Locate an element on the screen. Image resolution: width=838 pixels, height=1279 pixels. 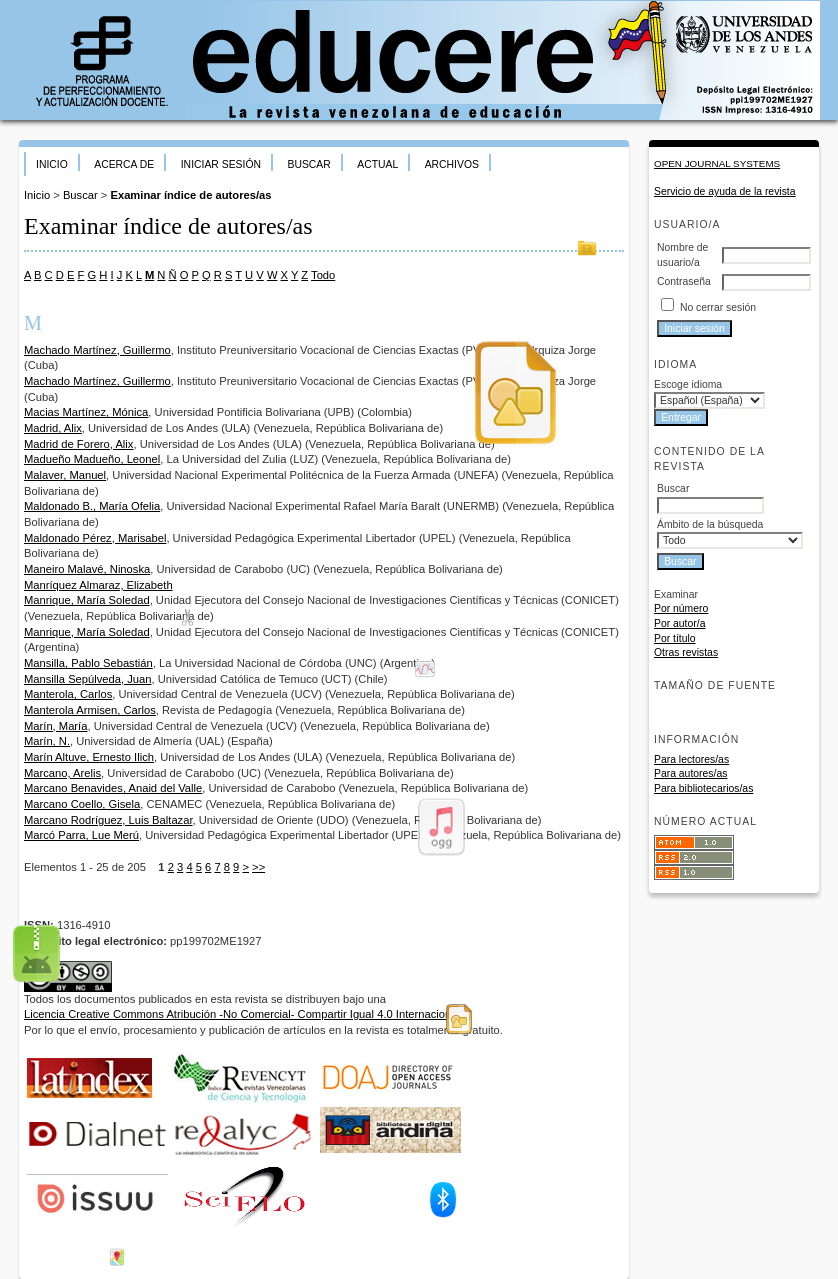
open a vector graphics document is located at coordinates (459, 1019).